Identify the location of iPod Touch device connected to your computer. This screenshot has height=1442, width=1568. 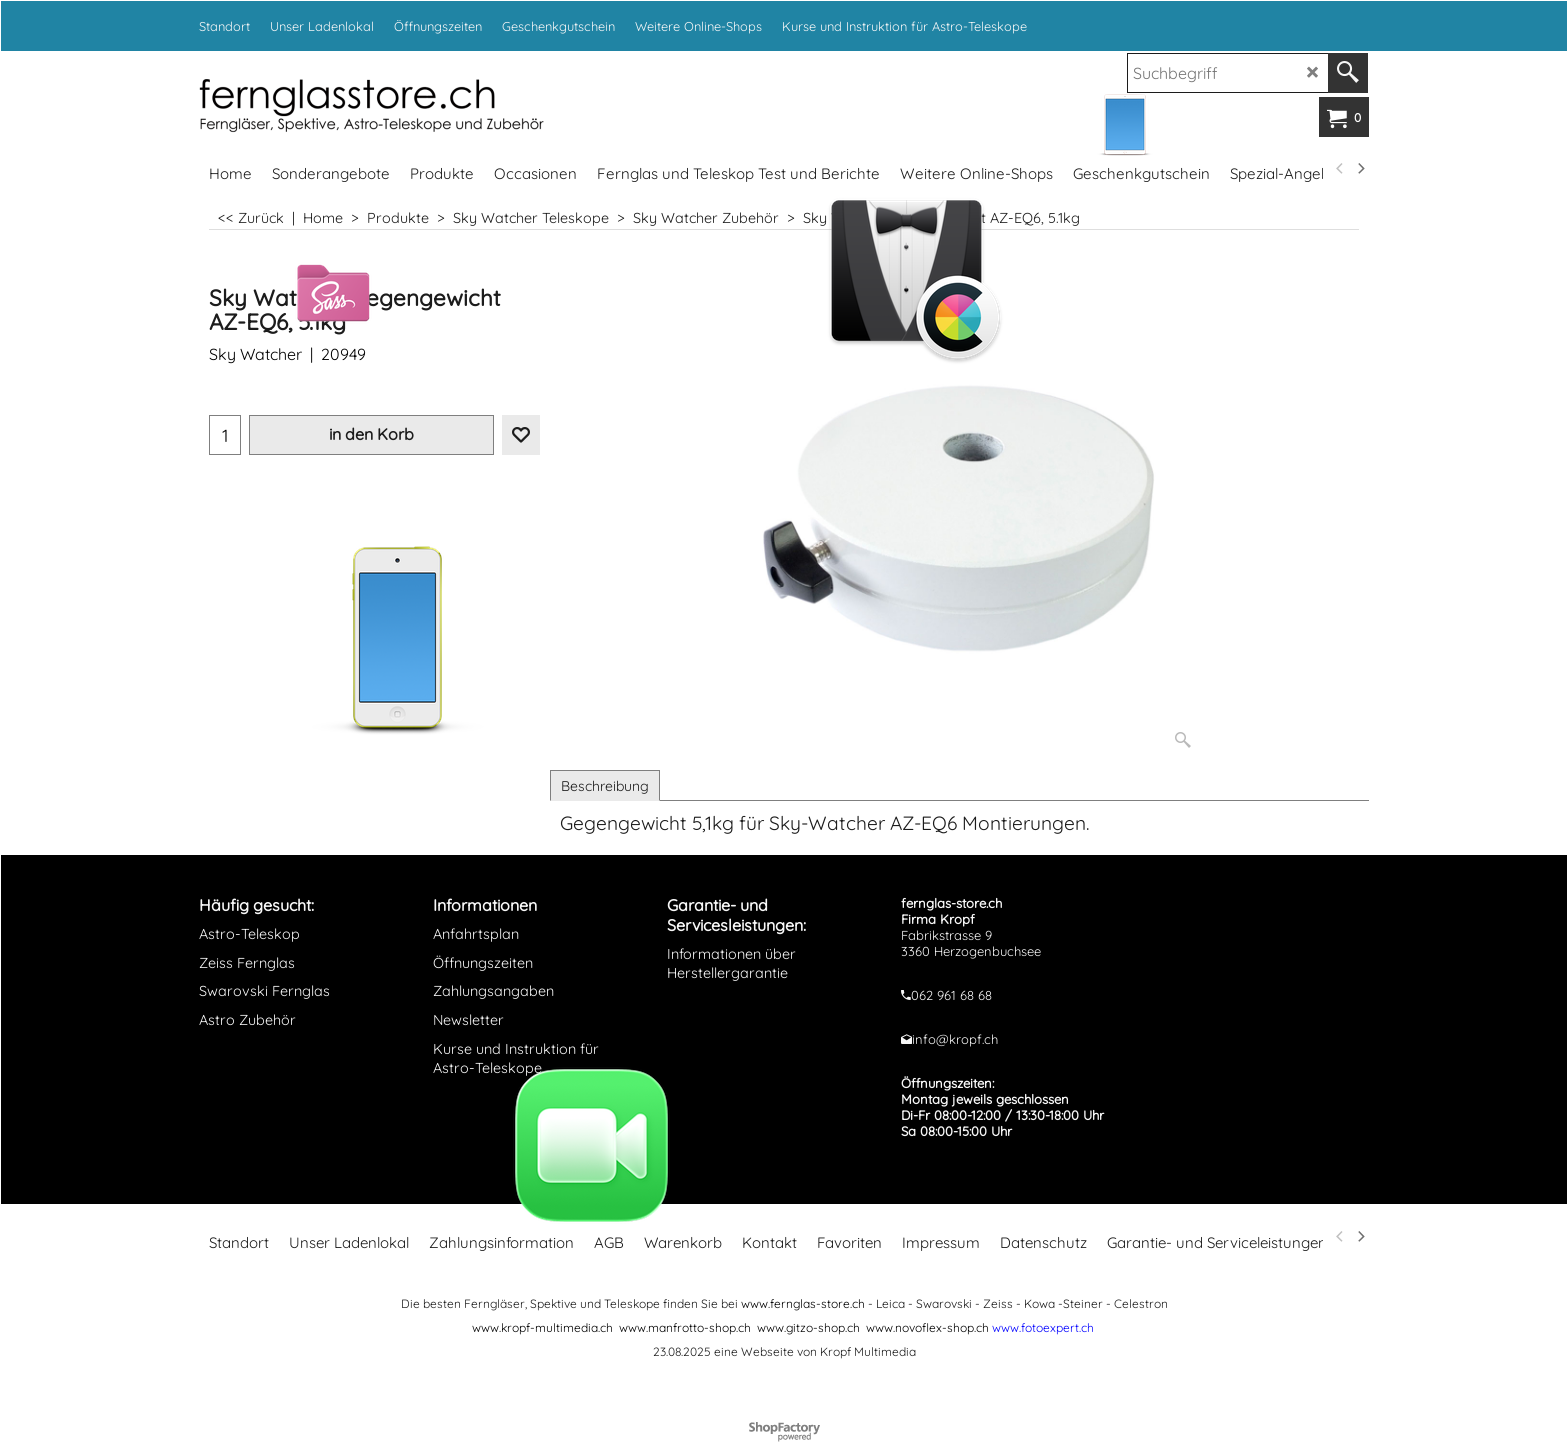
(397, 640).